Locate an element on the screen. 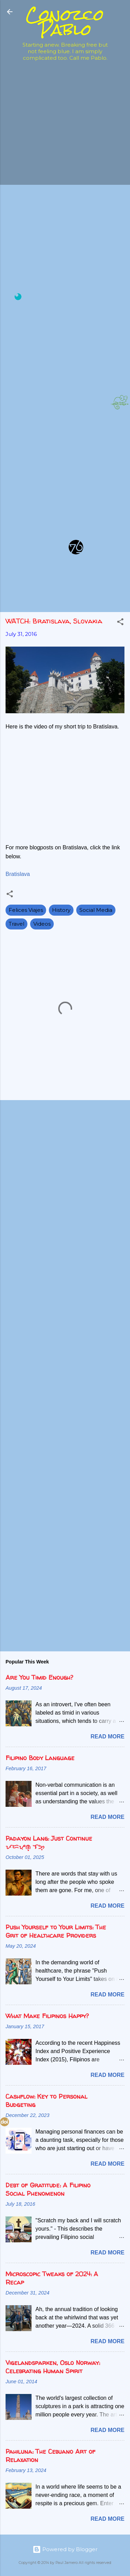  open notepad++ text editor is located at coordinates (120, 402).